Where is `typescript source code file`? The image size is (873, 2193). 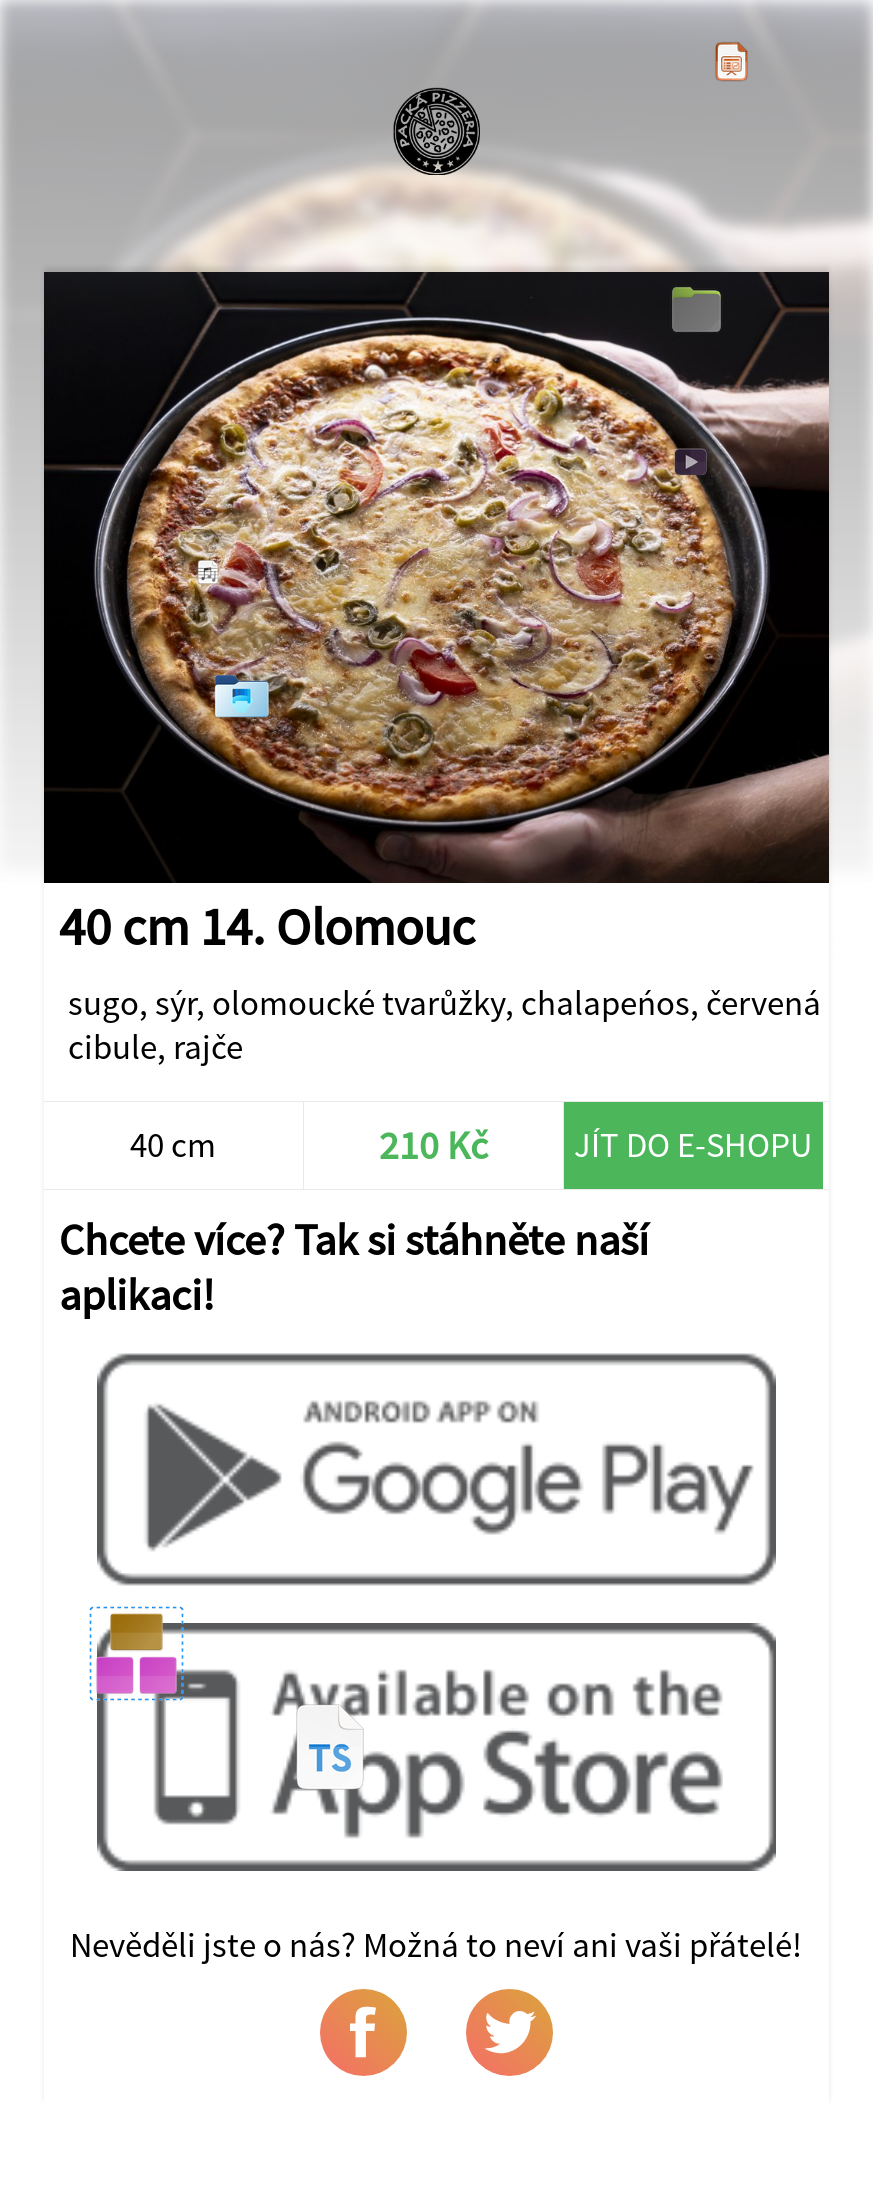
typescript source code file is located at coordinates (330, 1747).